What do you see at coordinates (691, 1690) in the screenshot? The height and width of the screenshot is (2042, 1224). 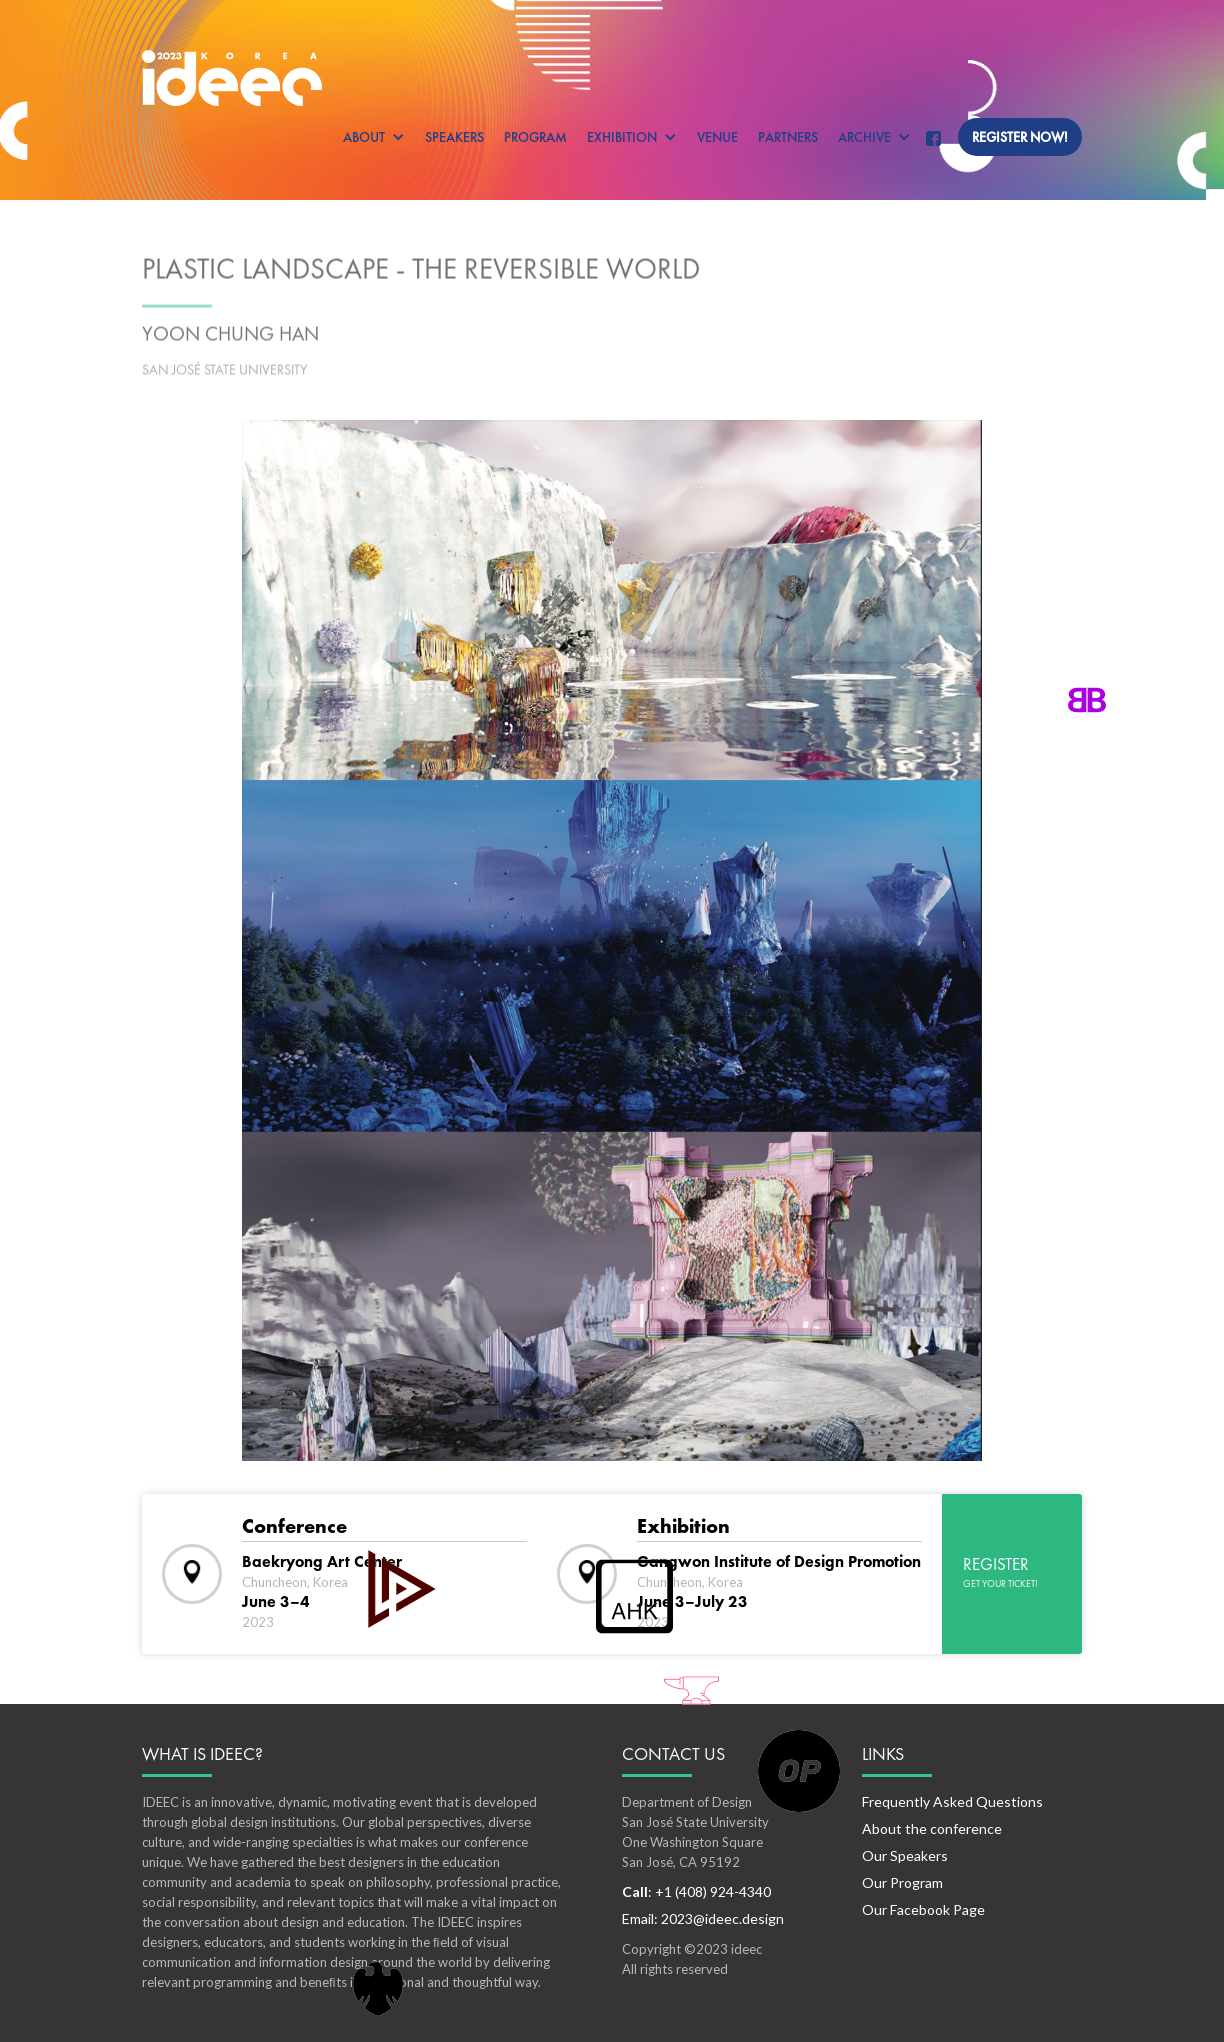 I see `conda-forge community package repository` at bounding box center [691, 1690].